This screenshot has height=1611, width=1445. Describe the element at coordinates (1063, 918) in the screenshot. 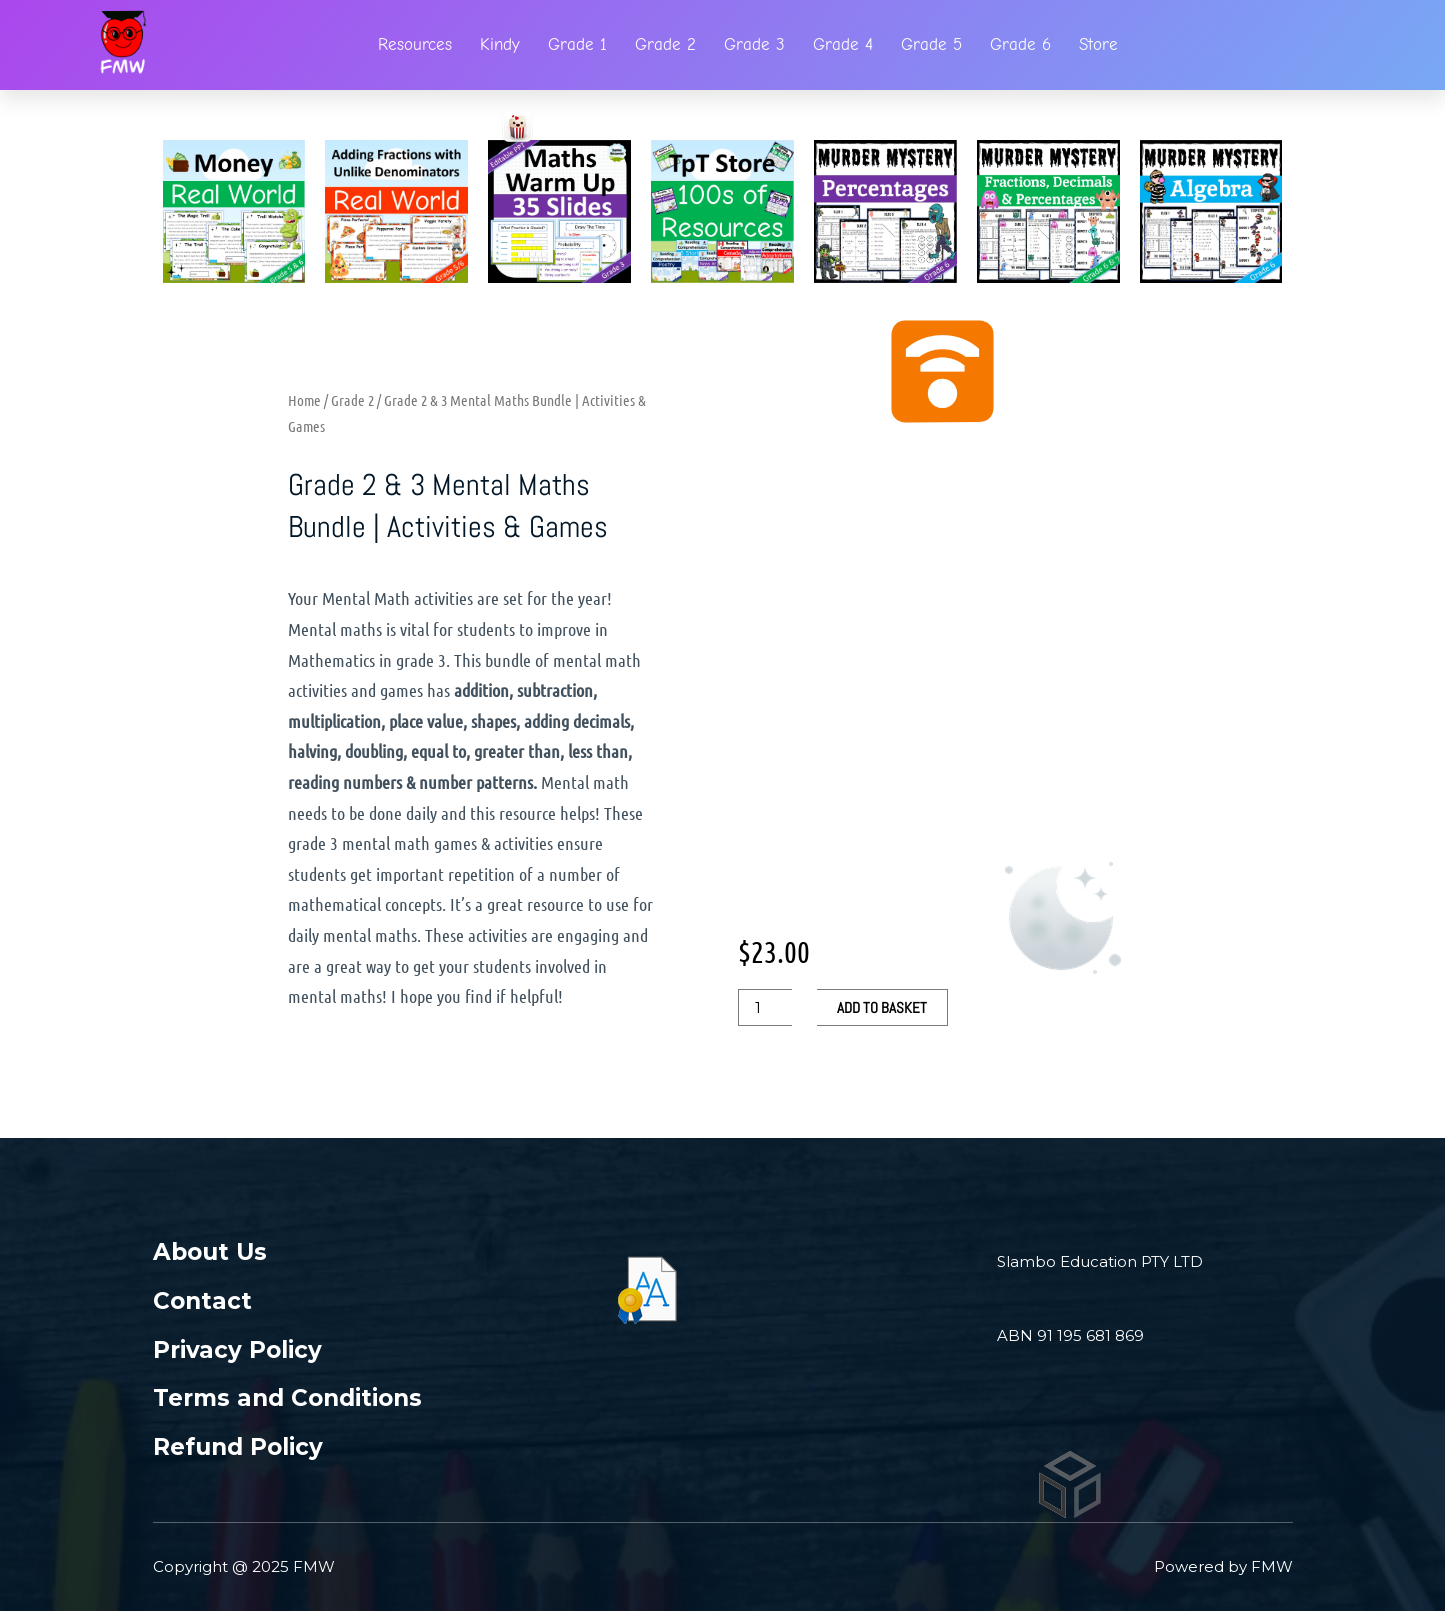

I see `indicates clear night weather conditions` at that location.